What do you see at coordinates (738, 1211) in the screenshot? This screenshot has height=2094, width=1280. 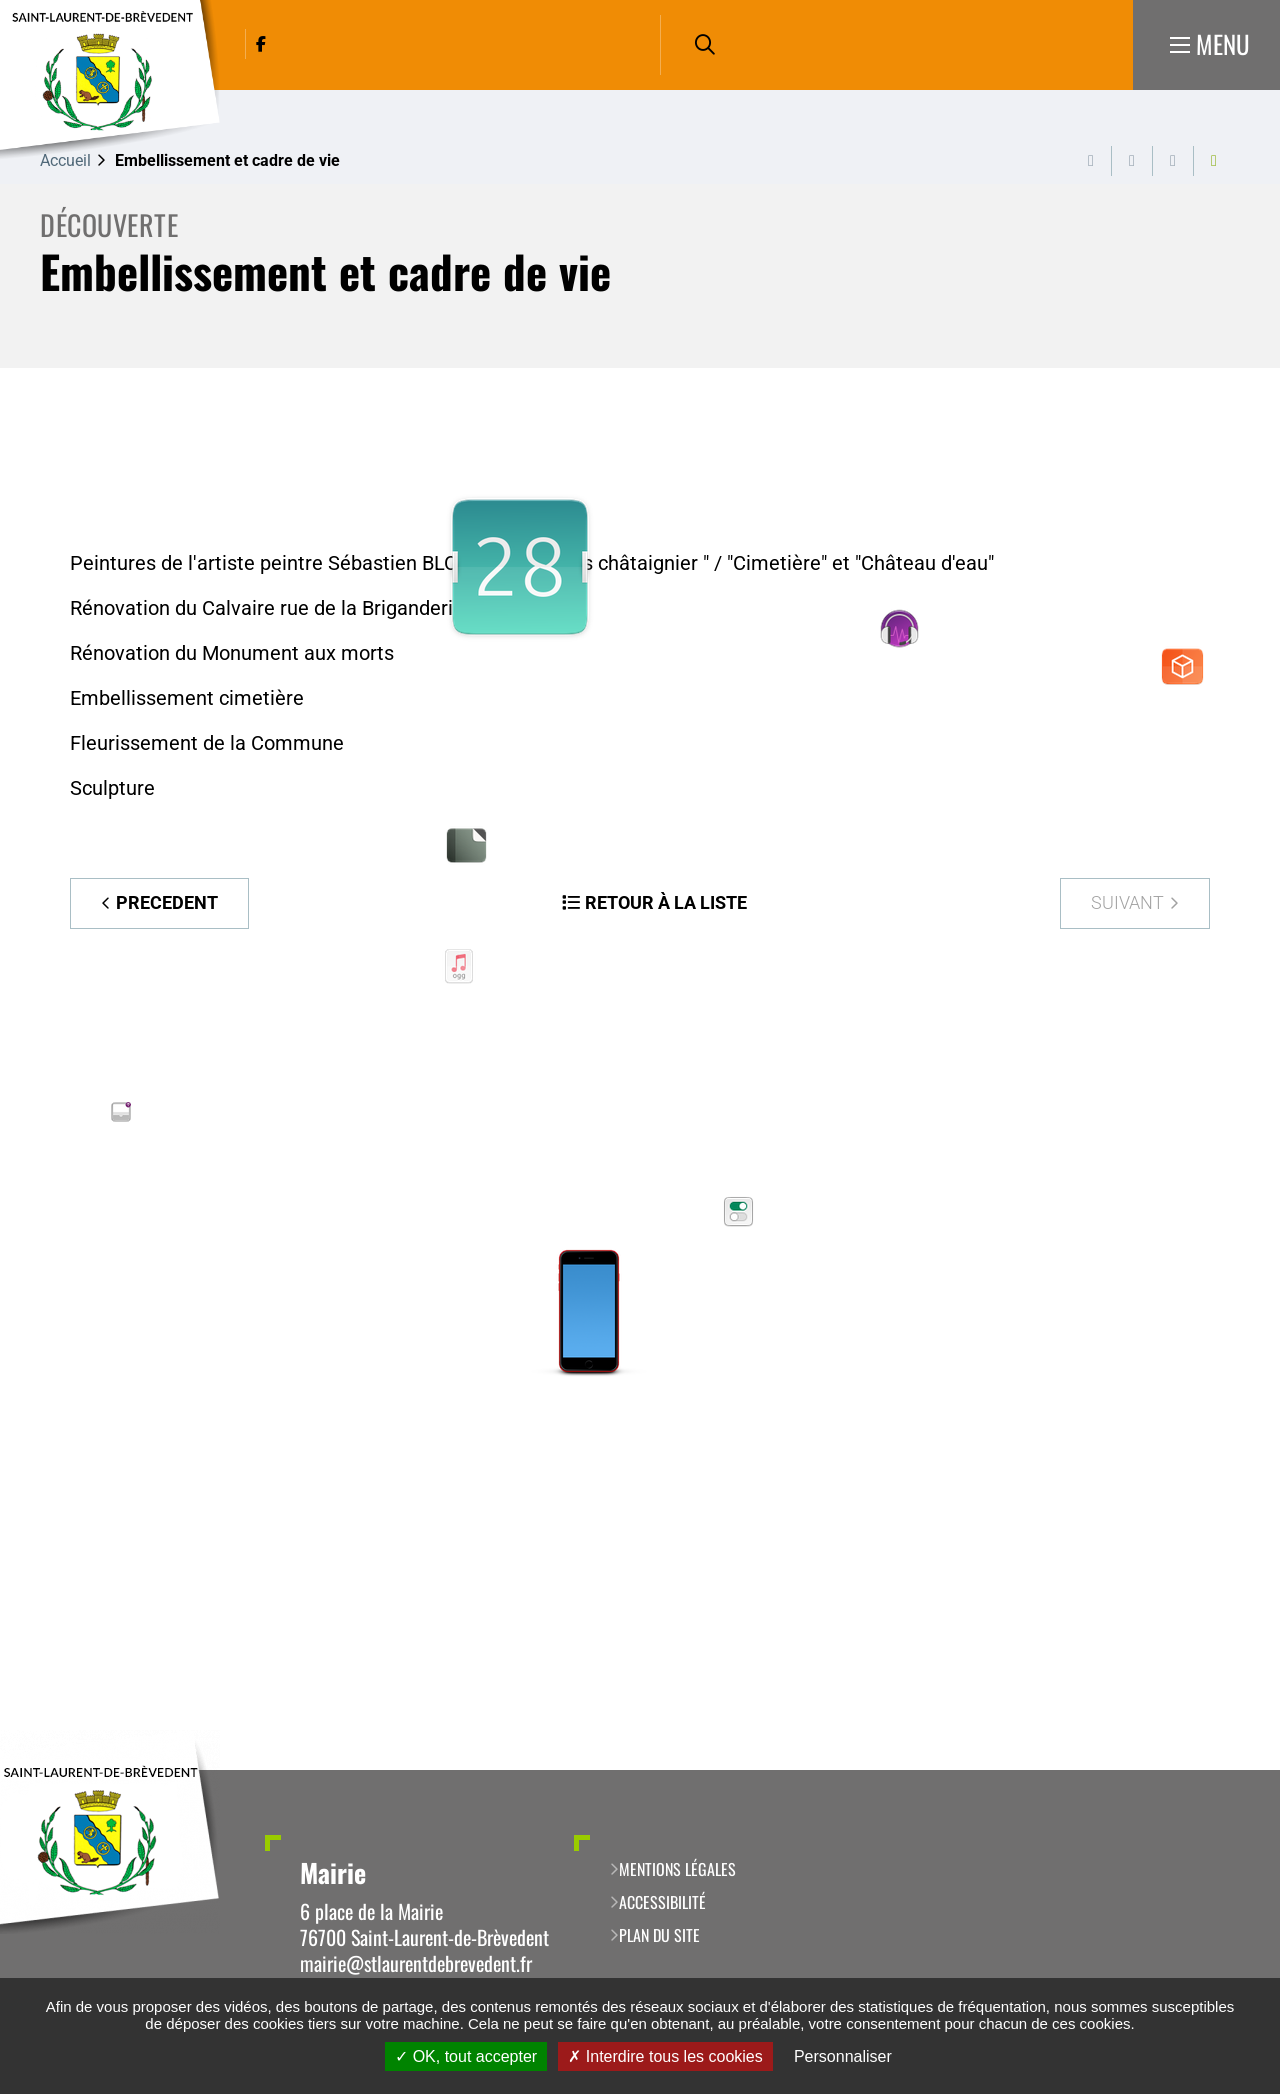 I see `open desktop preferences and settings` at bounding box center [738, 1211].